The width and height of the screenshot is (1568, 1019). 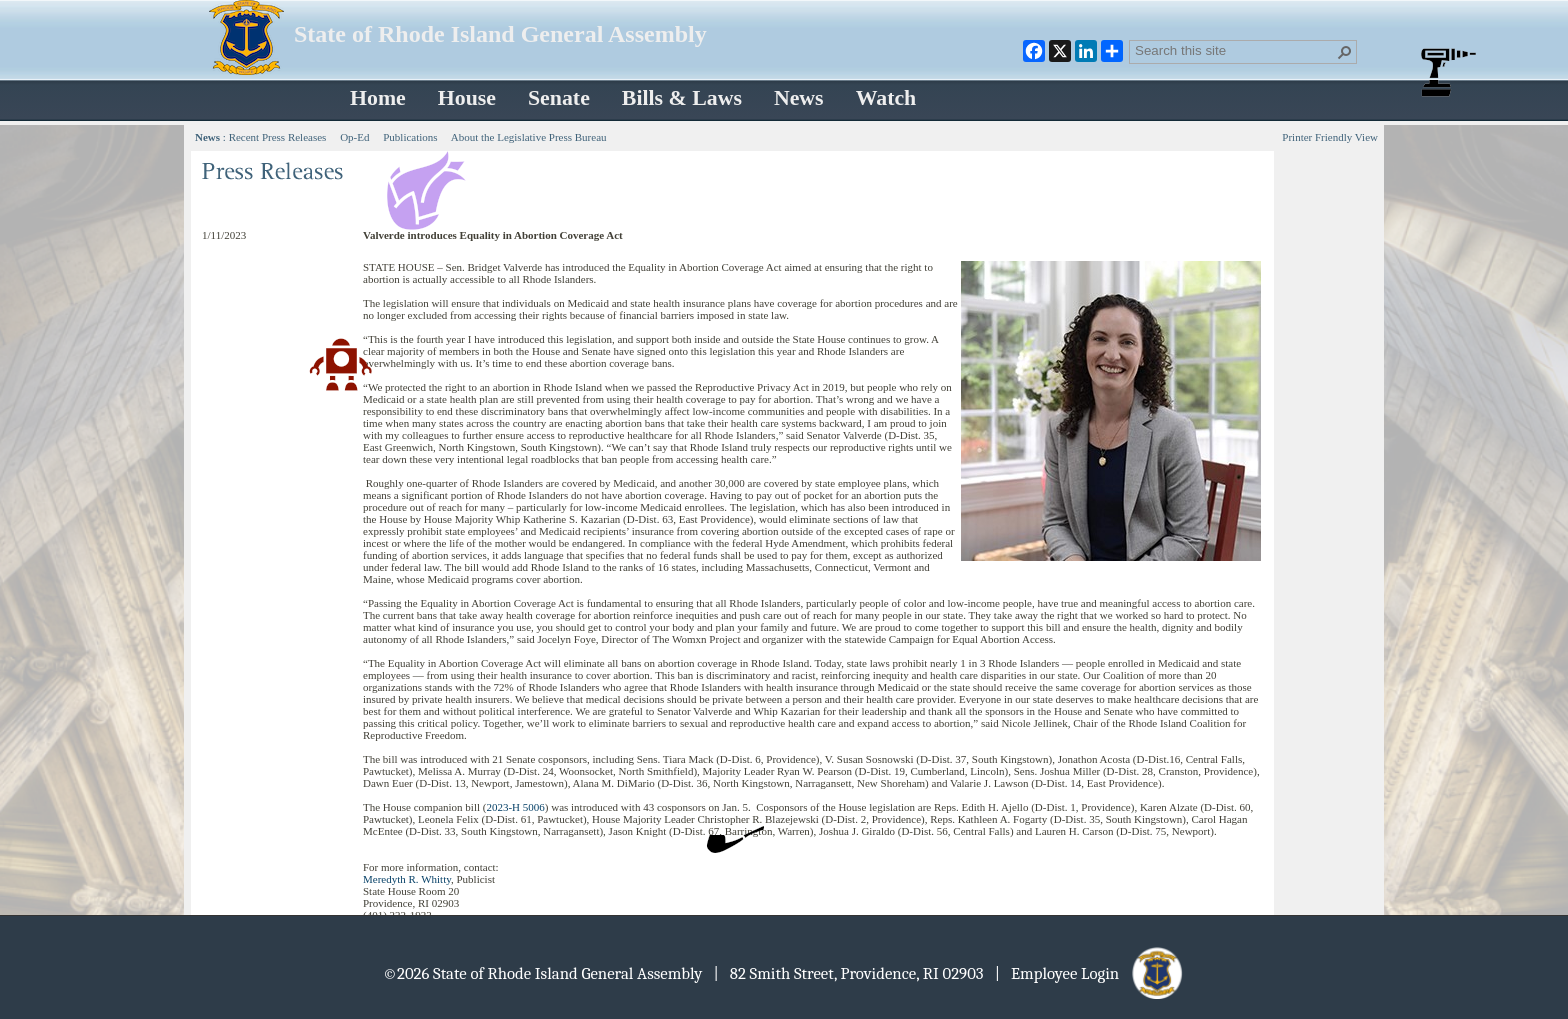 I want to click on access bot or automation settings, so click(x=340, y=364).